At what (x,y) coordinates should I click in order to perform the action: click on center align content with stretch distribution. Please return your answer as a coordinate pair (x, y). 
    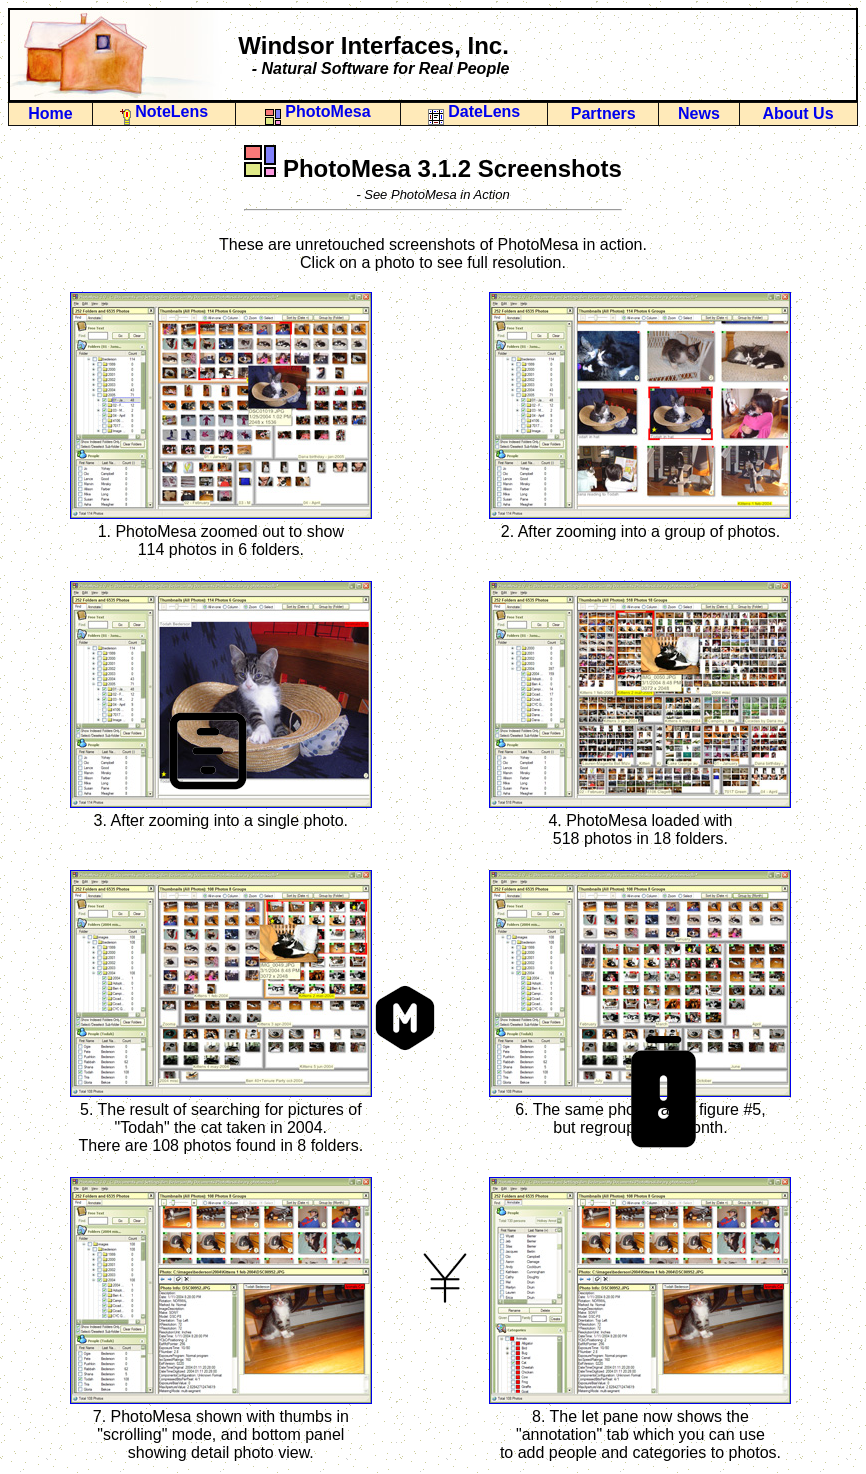
    Looking at the image, I should click on (208, 751).